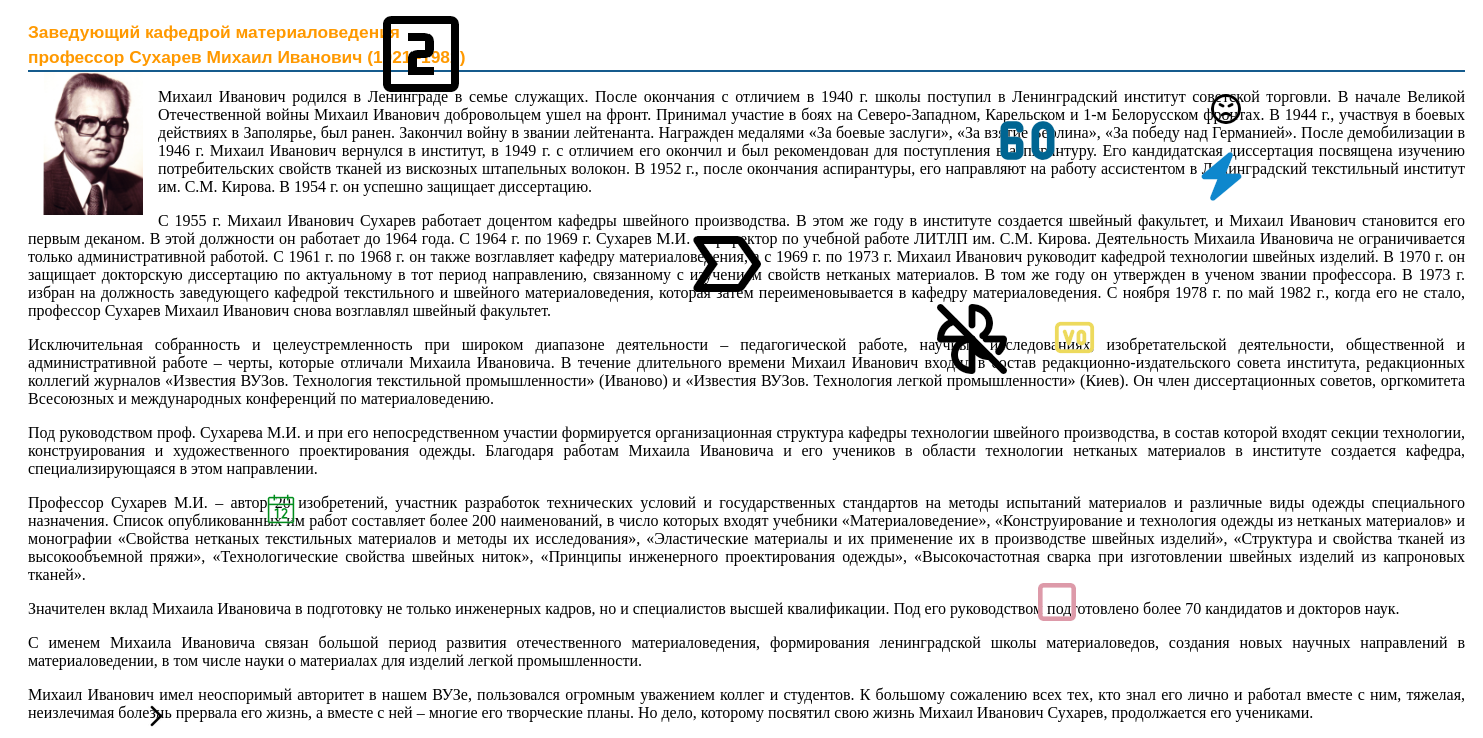  Describe the element at coordinates (726, 264) in the screenshot. I see `mark item as important` at that location.